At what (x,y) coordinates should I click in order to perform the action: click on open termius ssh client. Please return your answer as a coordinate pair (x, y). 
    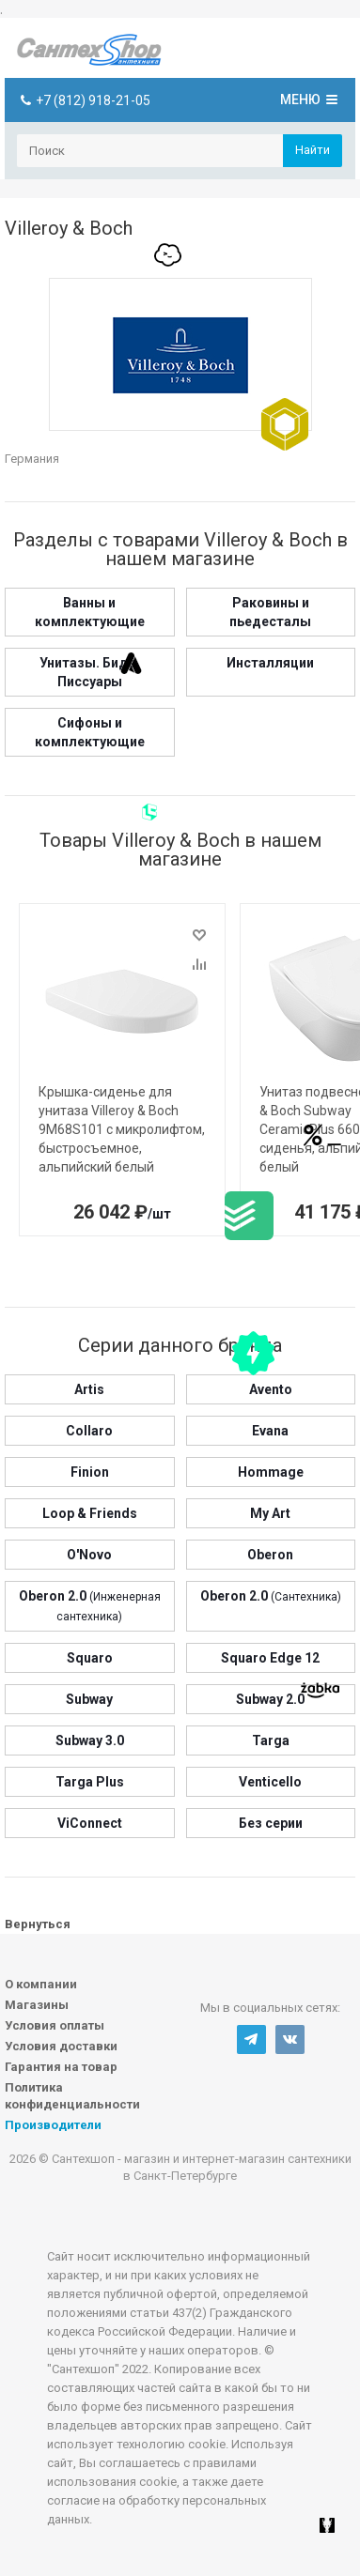
    Looking at the image, I should click on (167, 254).